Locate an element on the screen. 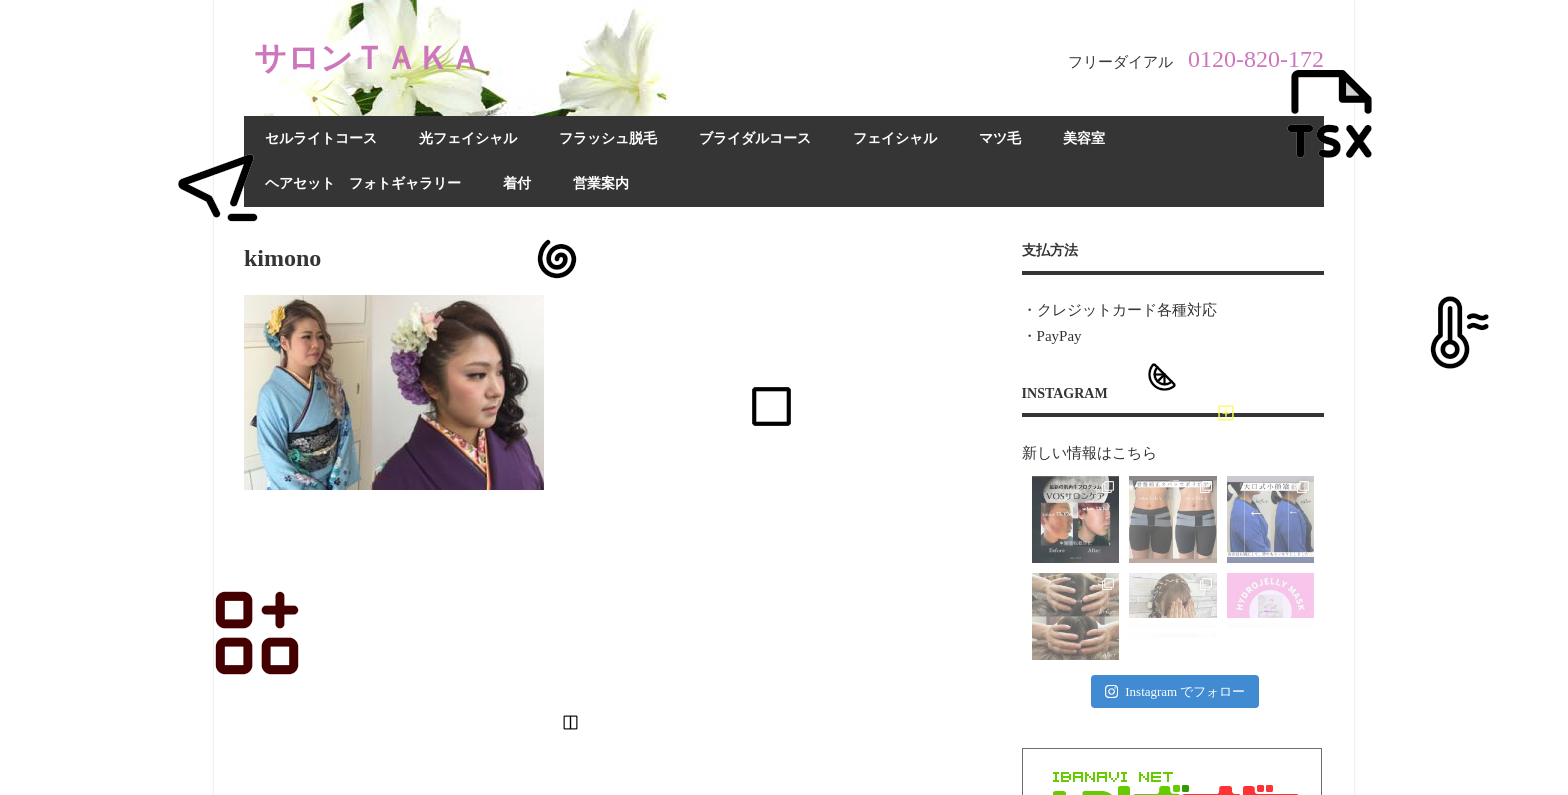  indicates citrus or fruit-related content is located at coordinates (1162, 377).